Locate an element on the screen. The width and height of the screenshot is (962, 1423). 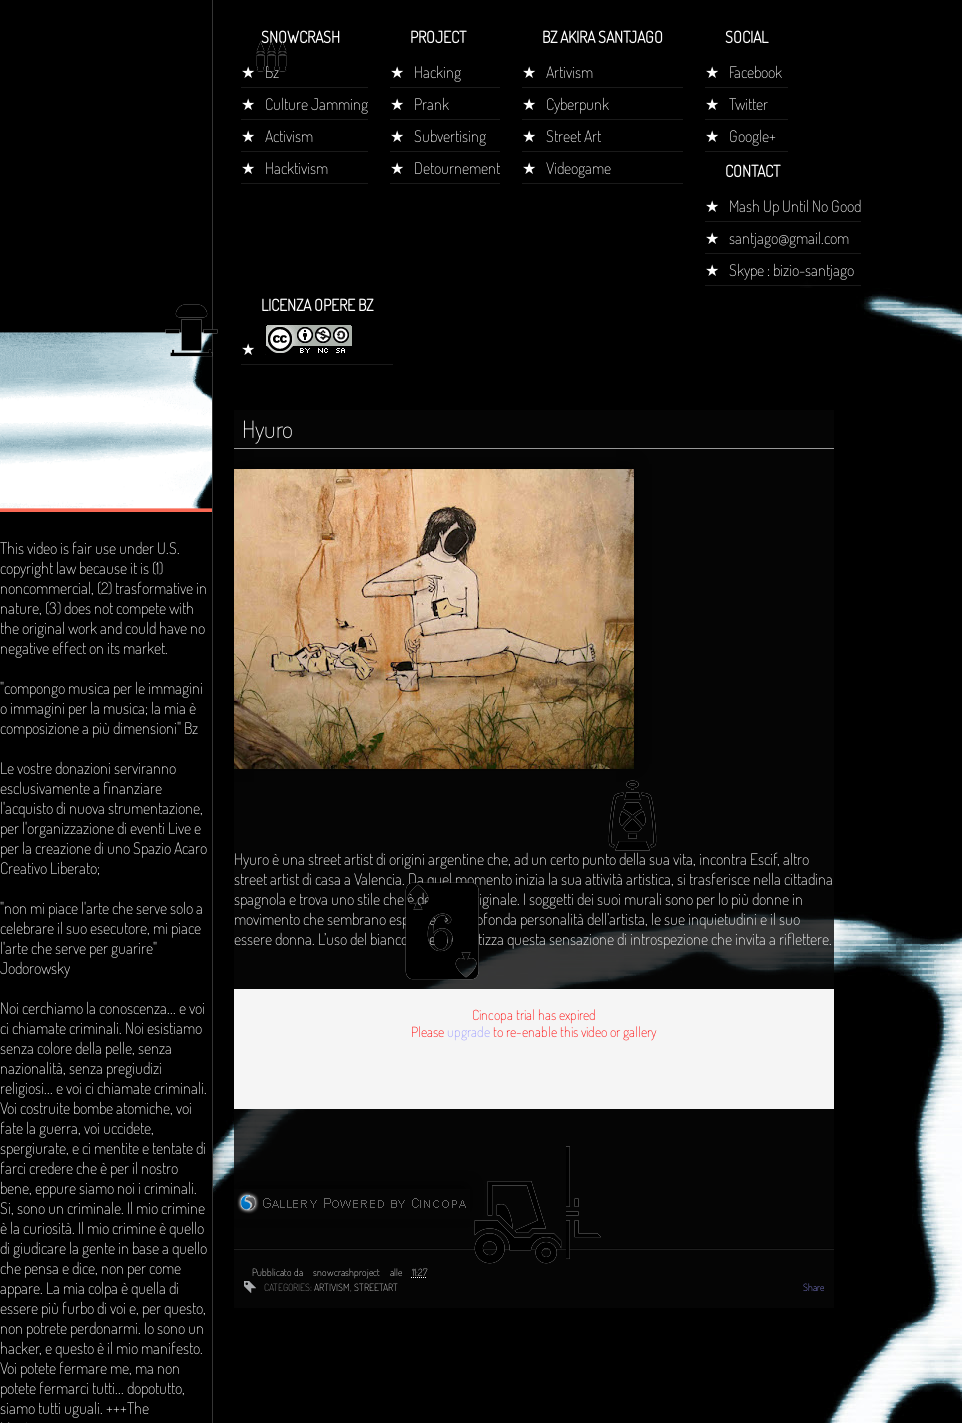
six of spades playing card is located at coordinates (442, 931).